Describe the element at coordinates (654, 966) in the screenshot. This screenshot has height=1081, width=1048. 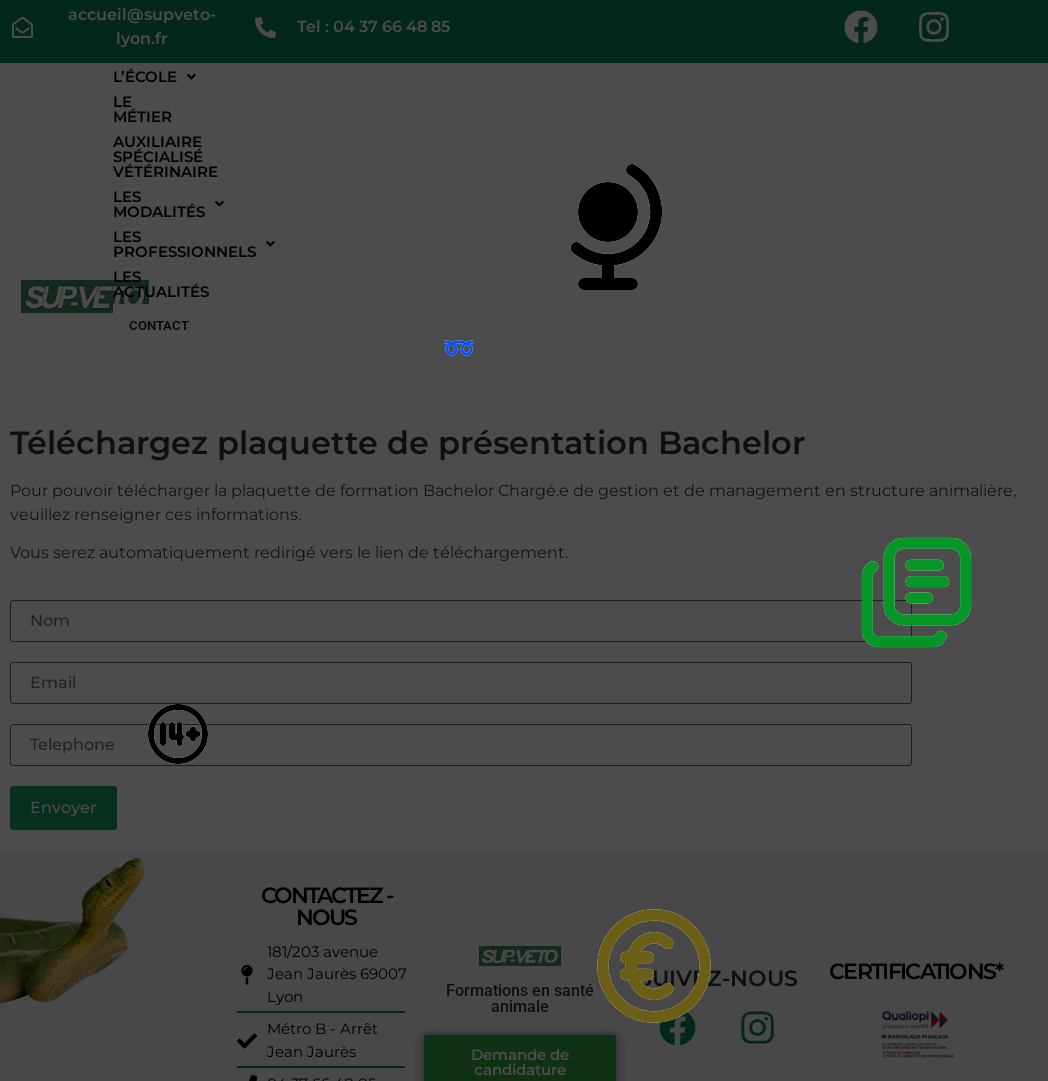
I see `view balance in euros` at that location.